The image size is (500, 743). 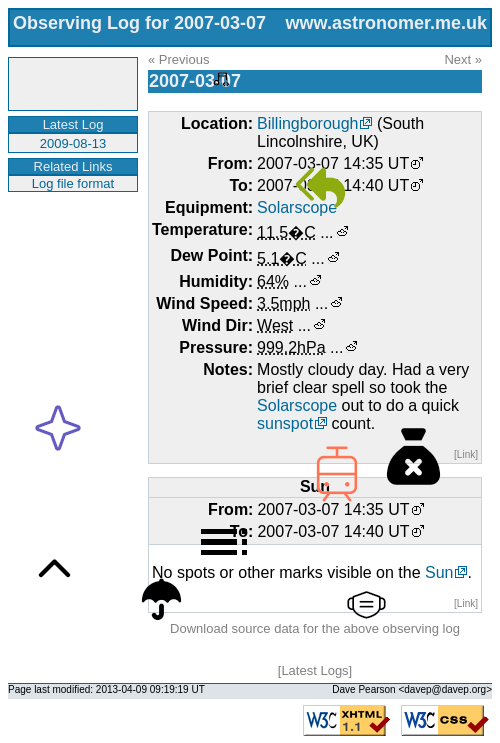 What do you see at coordinates (320, 188) in the screenshot?
I see `reply to all recipients` at bounding box center [320, 188].